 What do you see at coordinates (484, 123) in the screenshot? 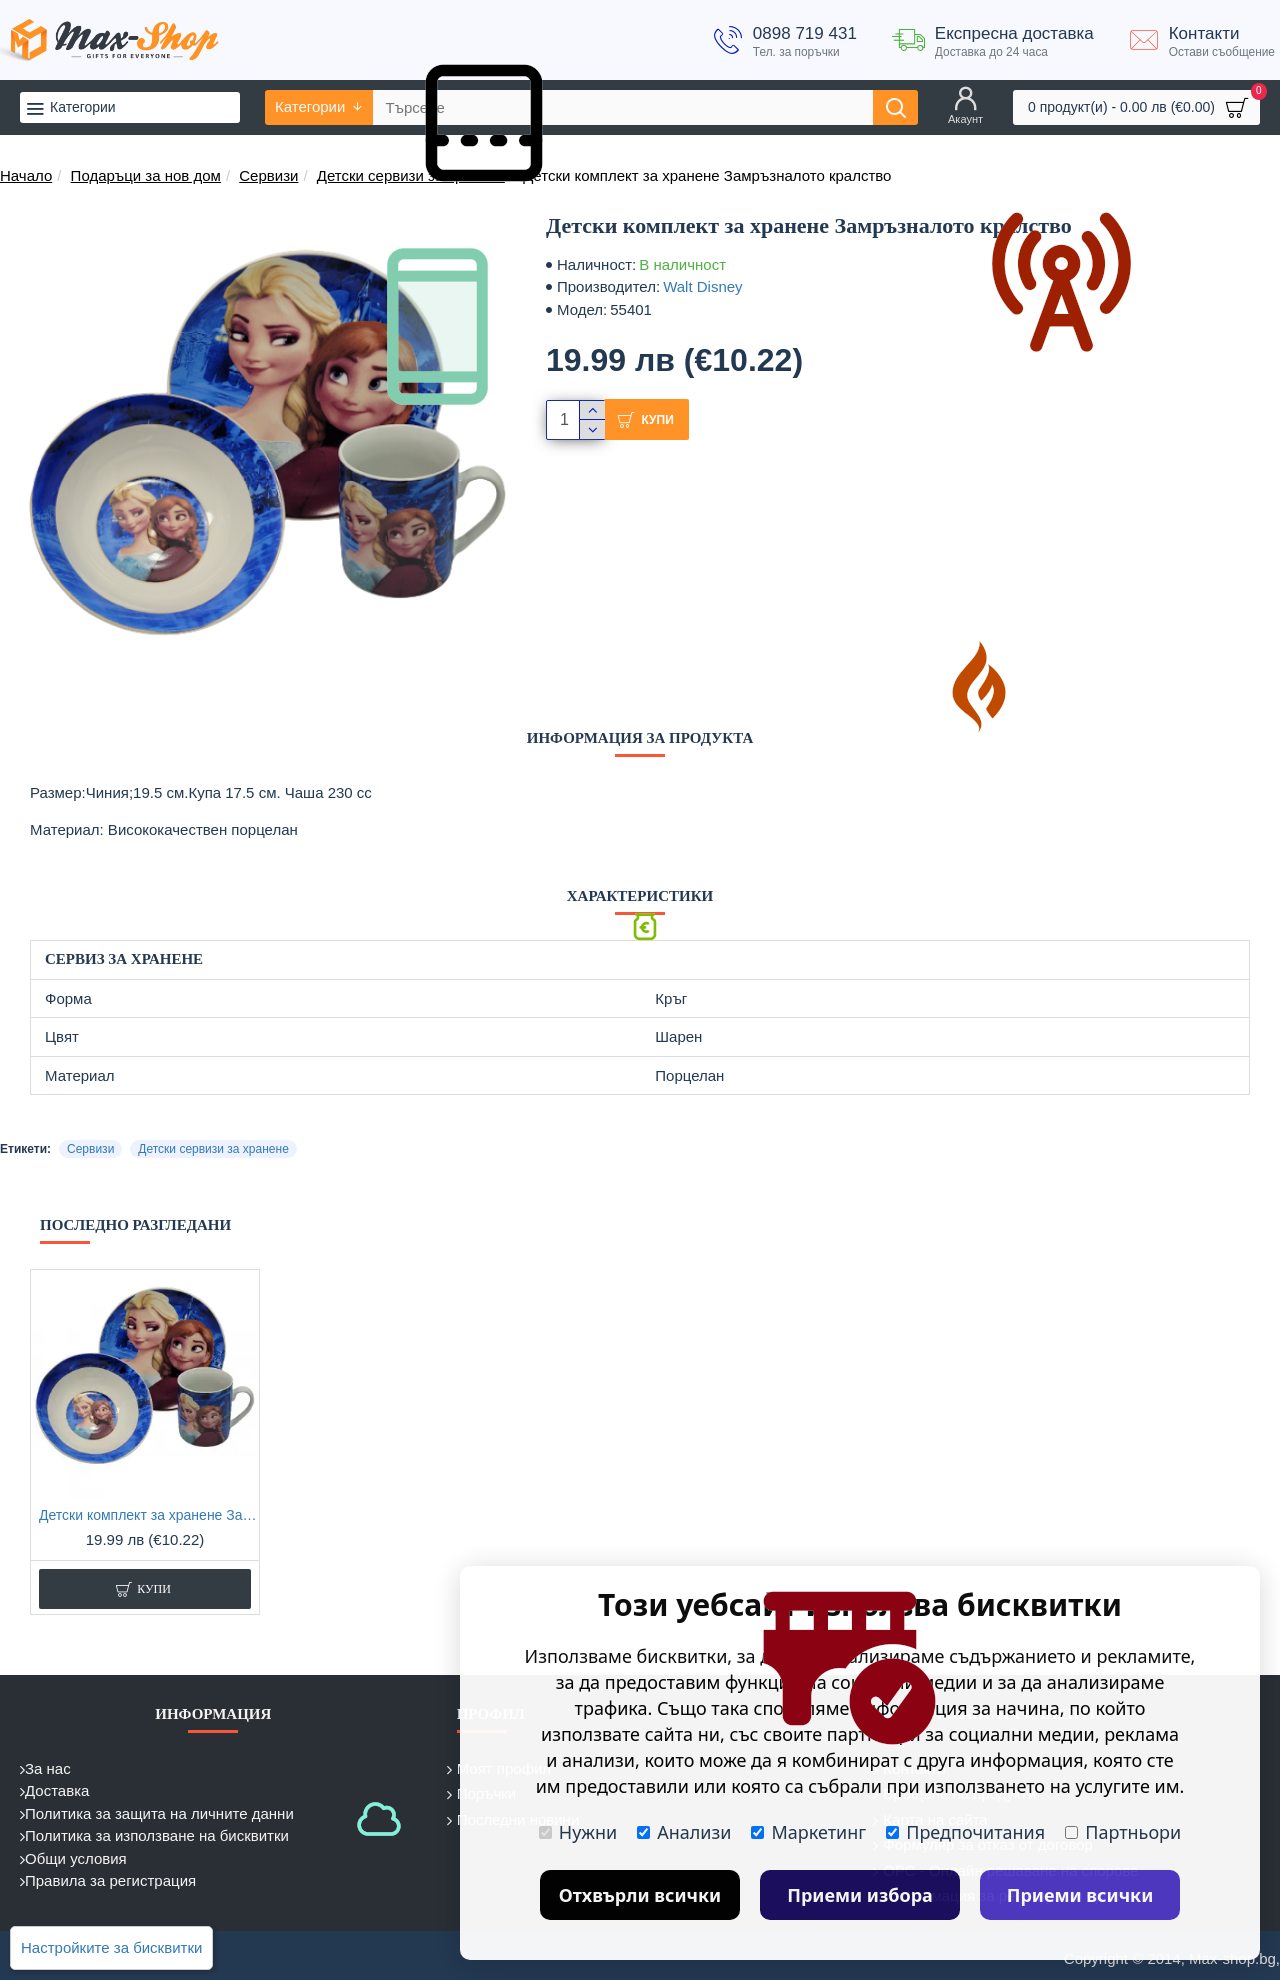
I see `toggle bottom panel visibility` at bounding box center [484, 123].